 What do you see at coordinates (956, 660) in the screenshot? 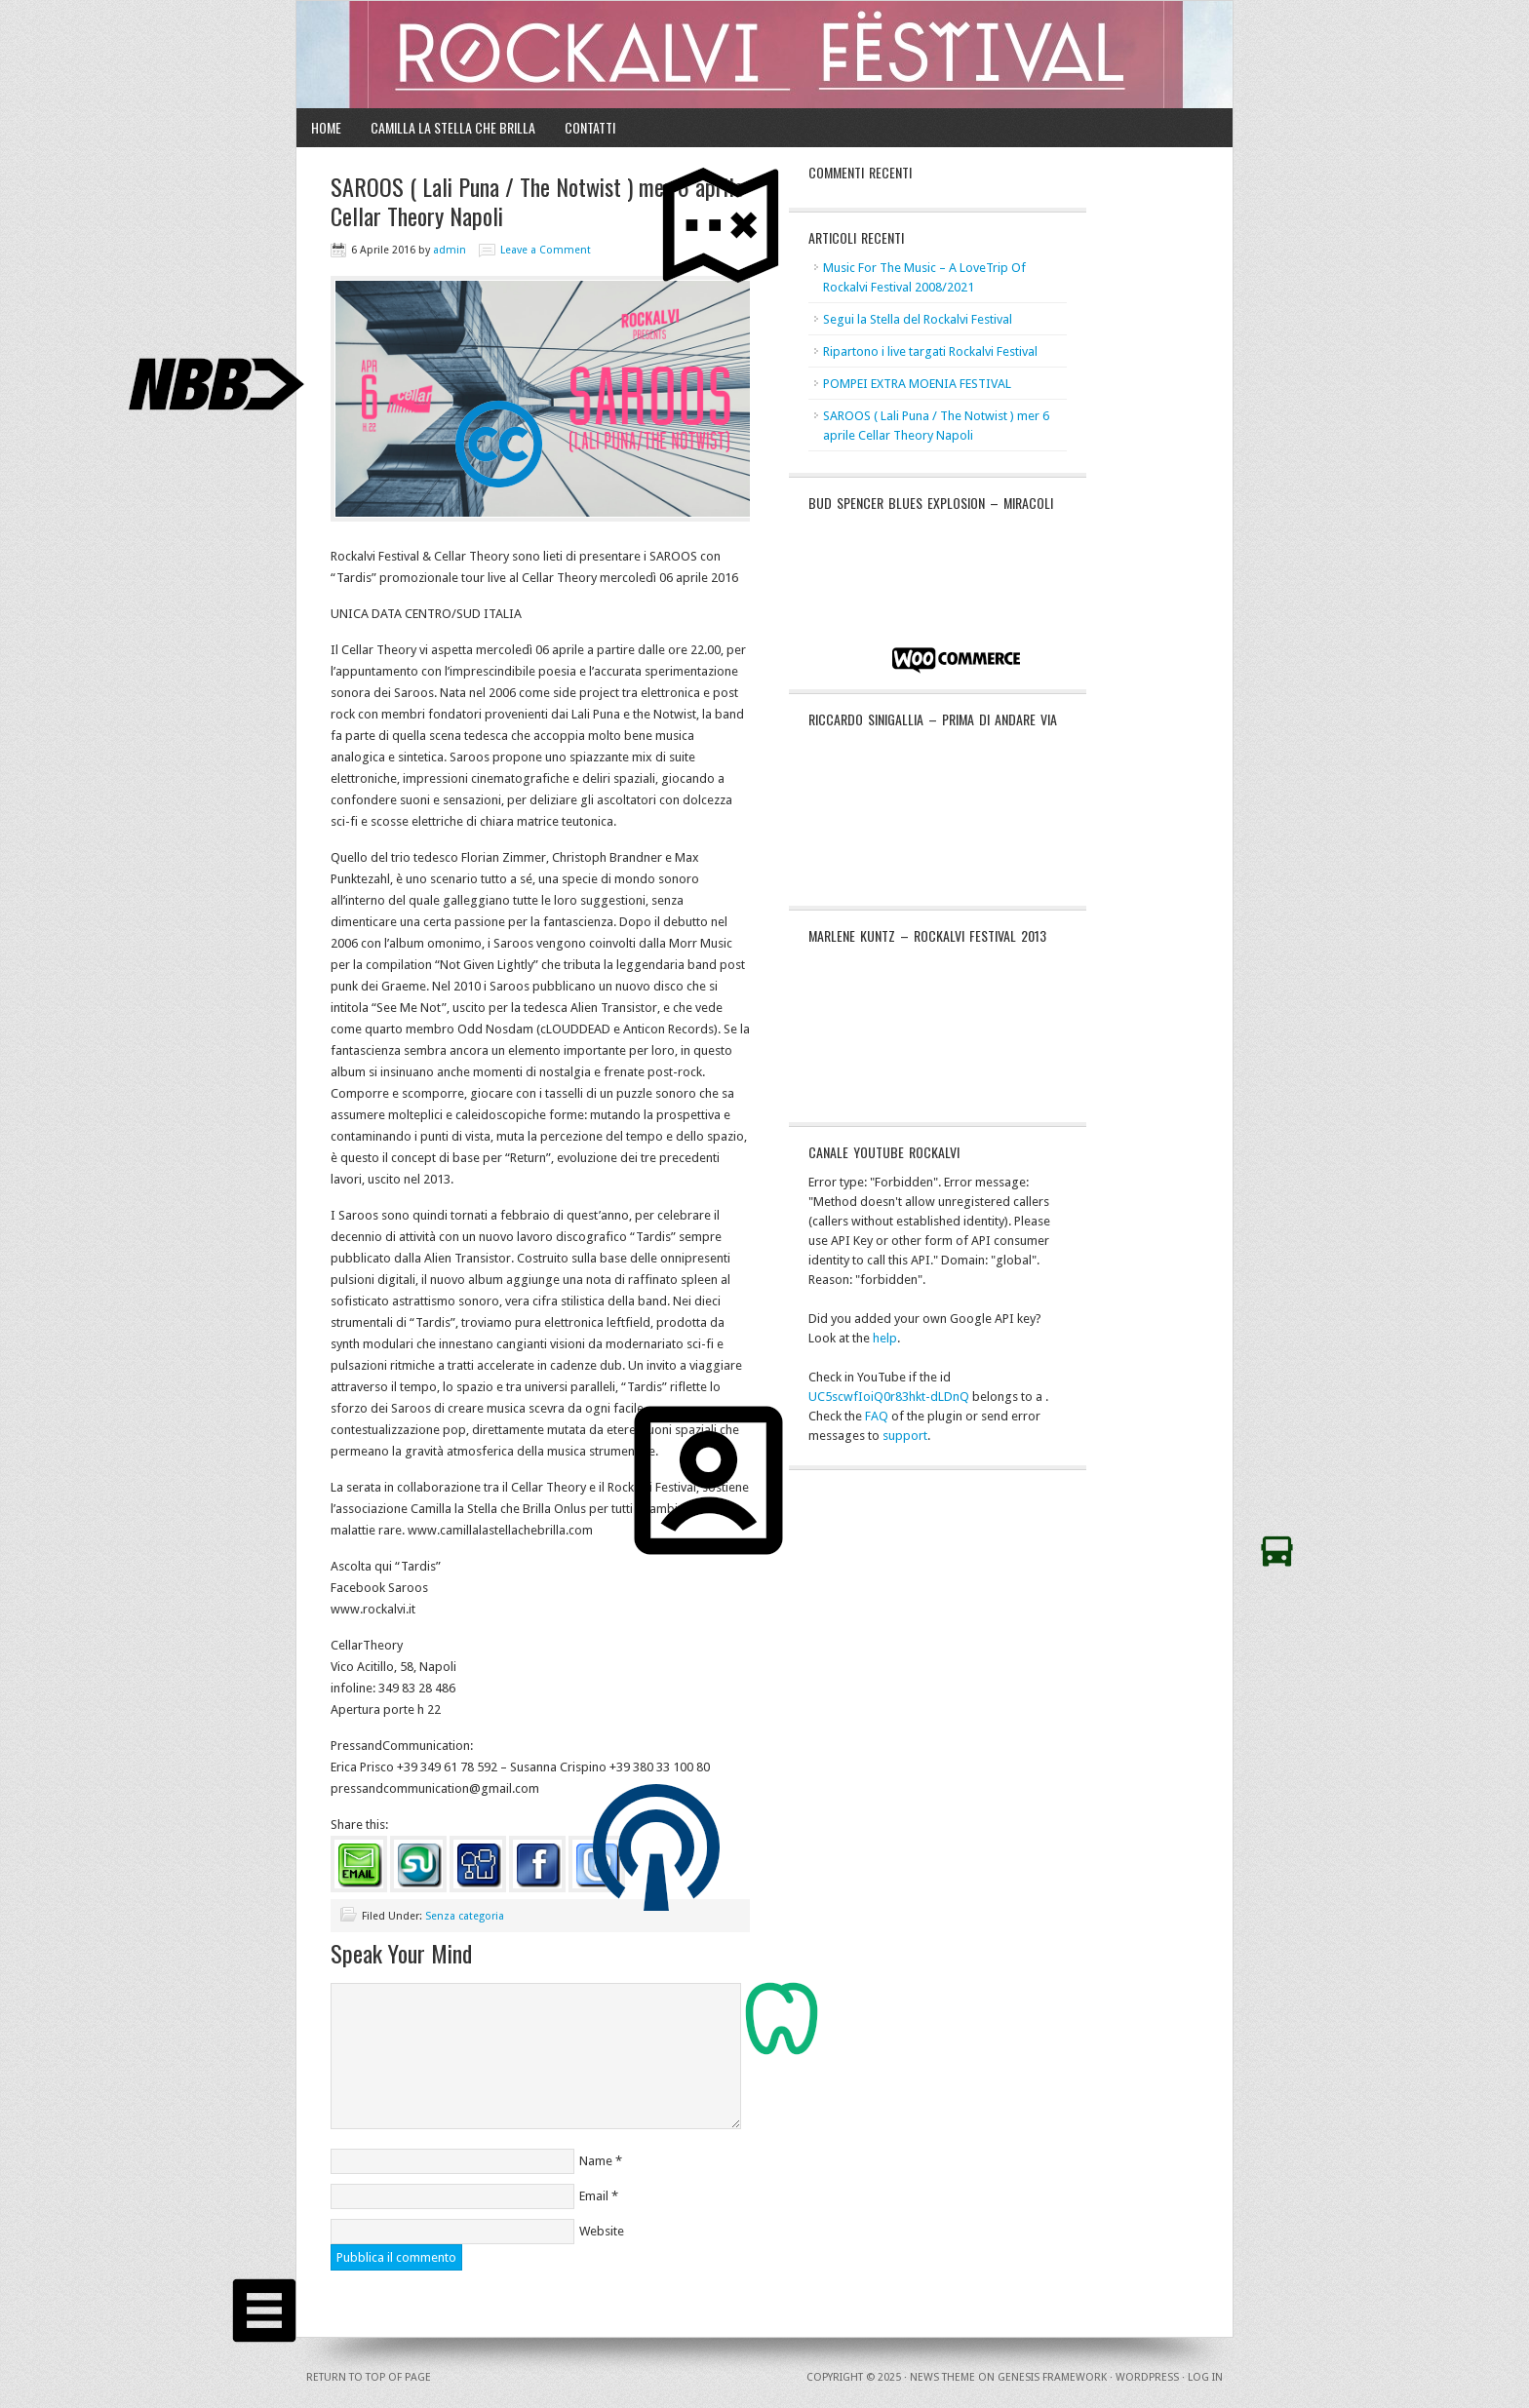
I see `access woocommerce store settings` at bounding box center [956, 660].